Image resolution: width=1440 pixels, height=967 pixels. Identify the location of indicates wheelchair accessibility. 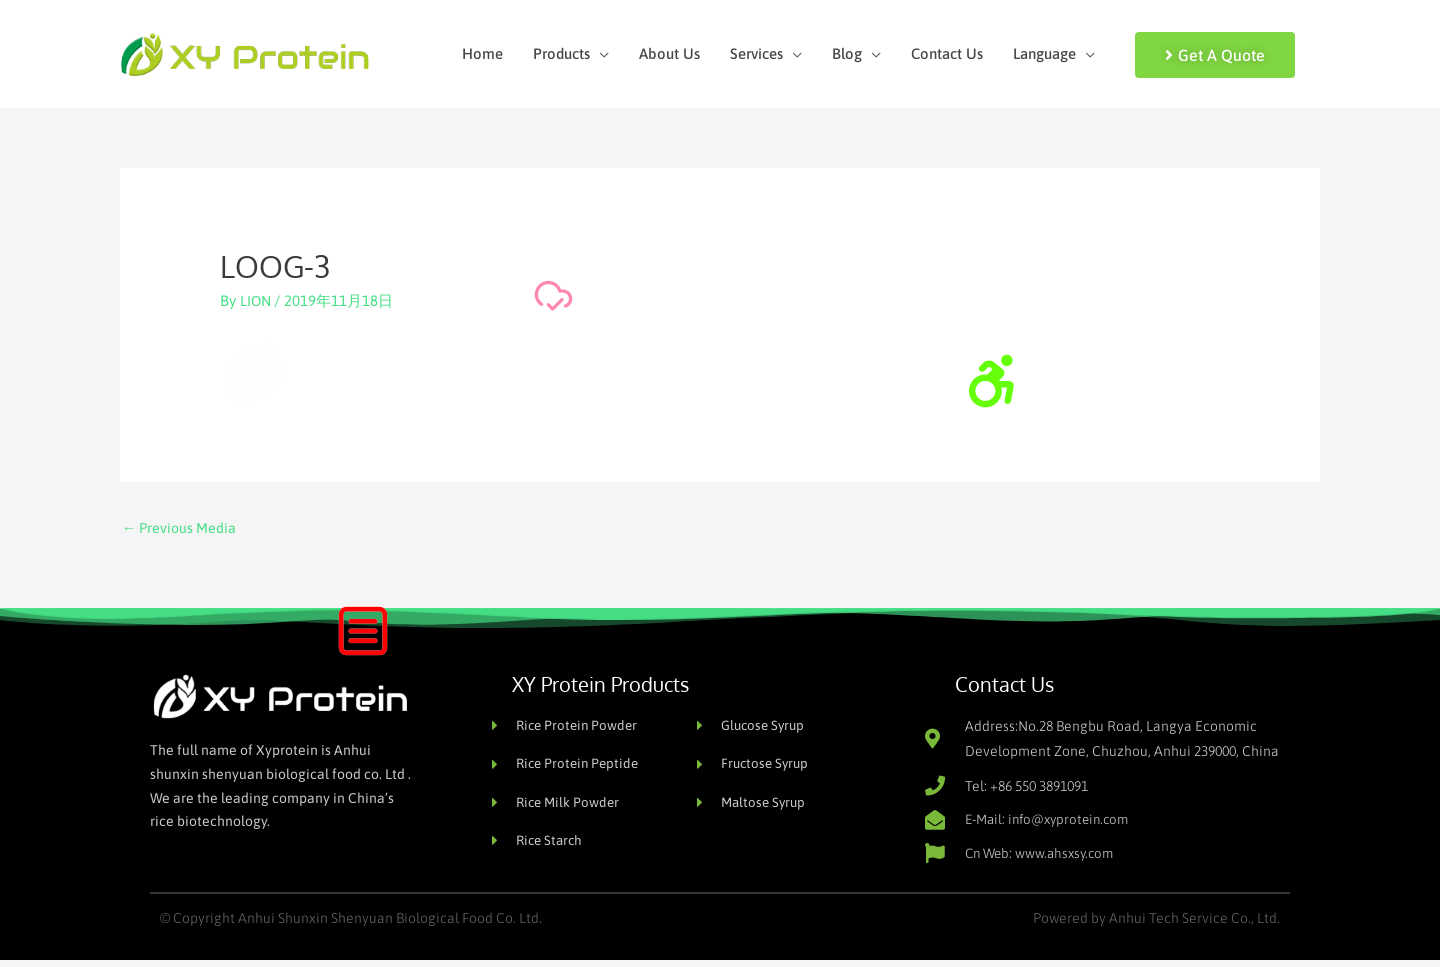
(992, 381).